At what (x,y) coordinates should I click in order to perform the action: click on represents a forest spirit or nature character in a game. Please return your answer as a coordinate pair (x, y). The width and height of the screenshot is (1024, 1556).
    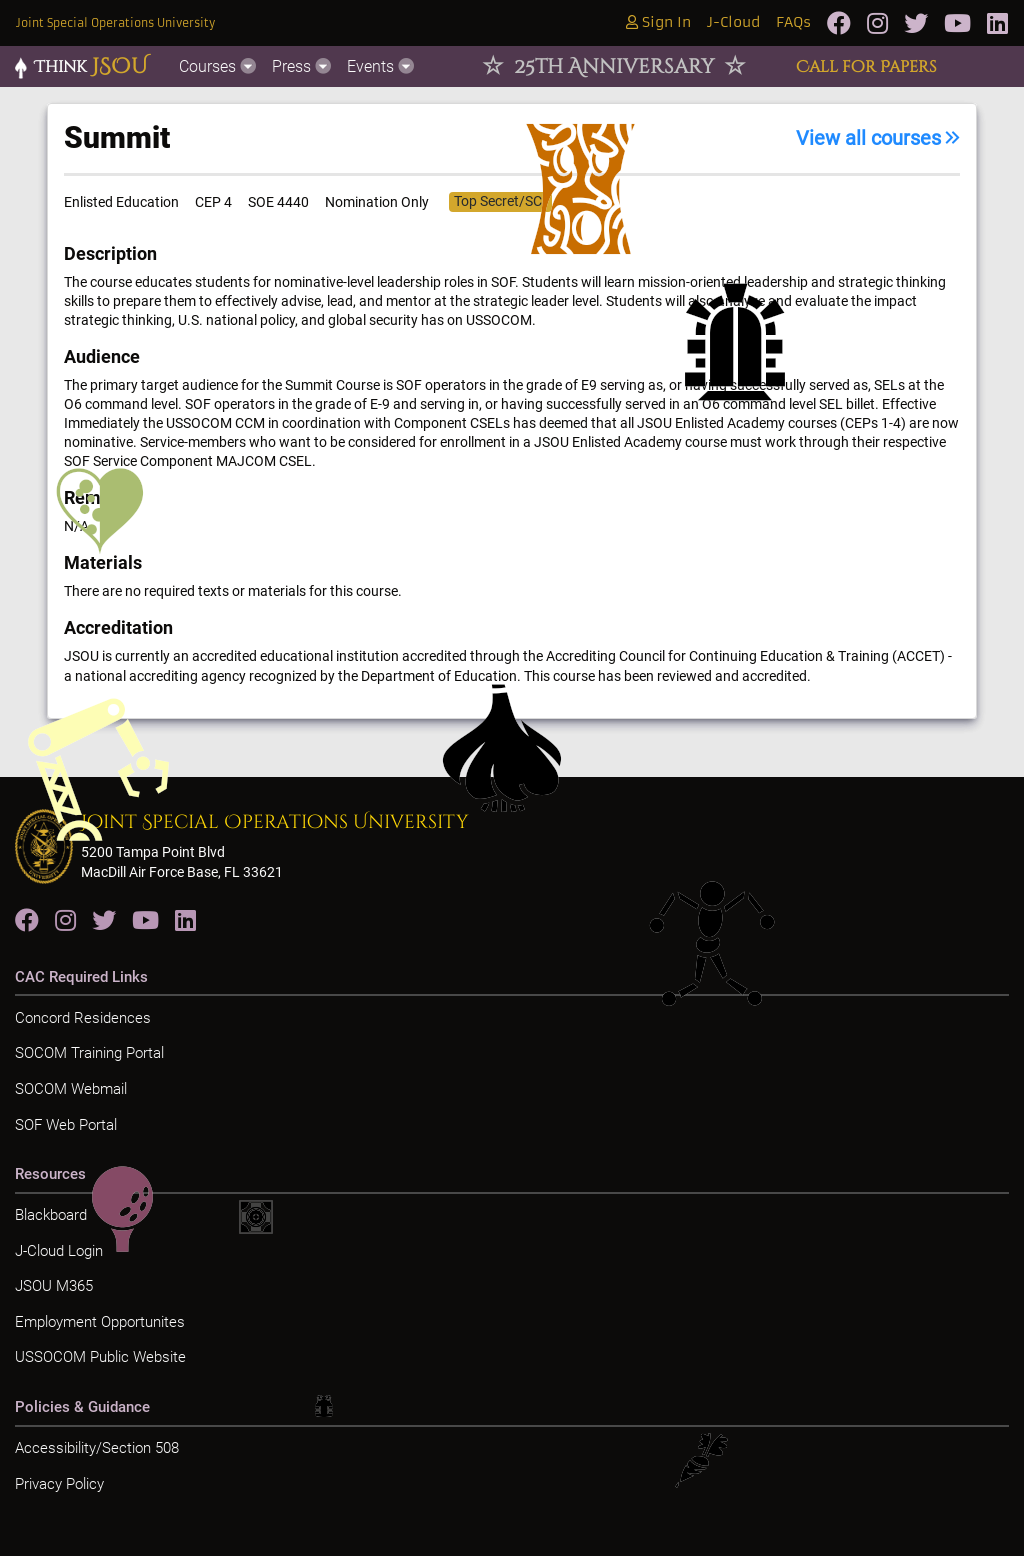
    Looking at the image, I should click on (581, 189).